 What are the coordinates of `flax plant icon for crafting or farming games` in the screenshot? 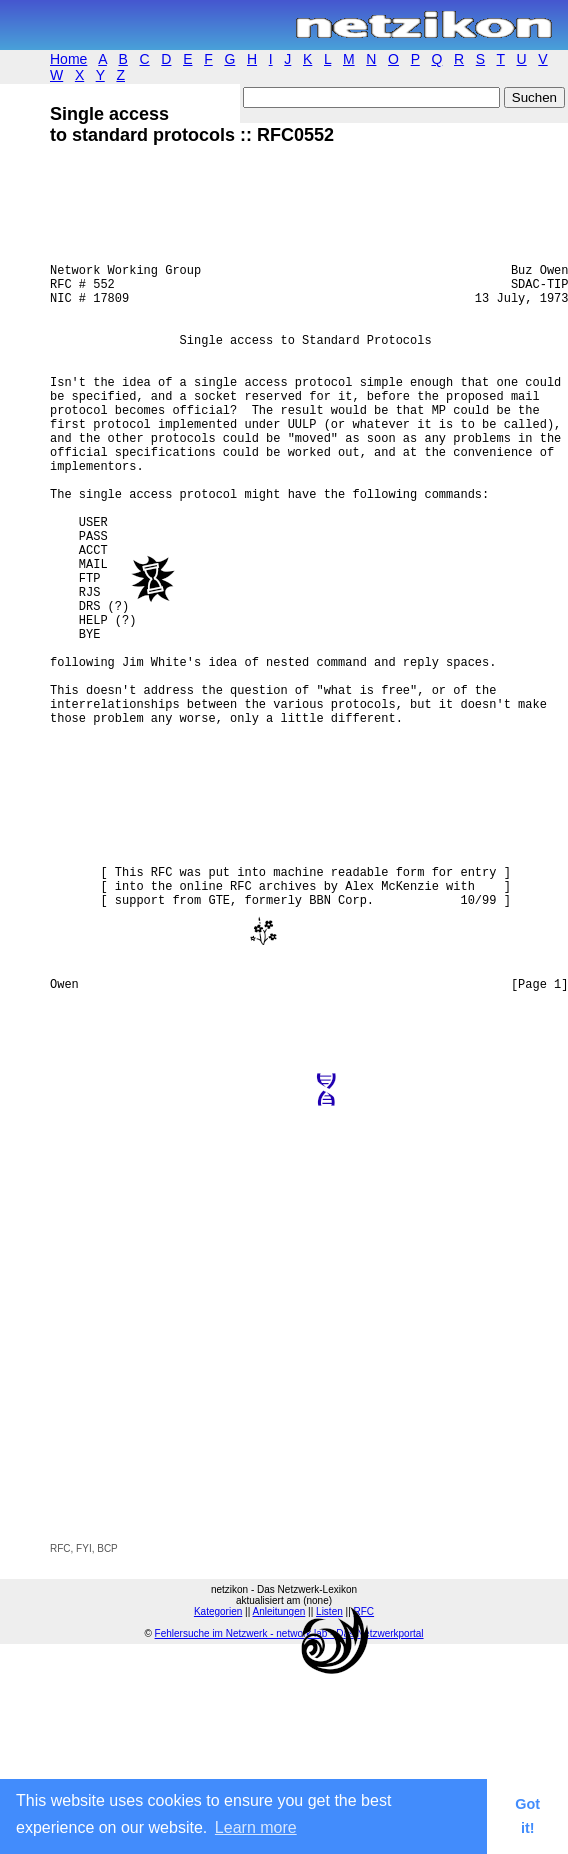 It's located at (263, 930).